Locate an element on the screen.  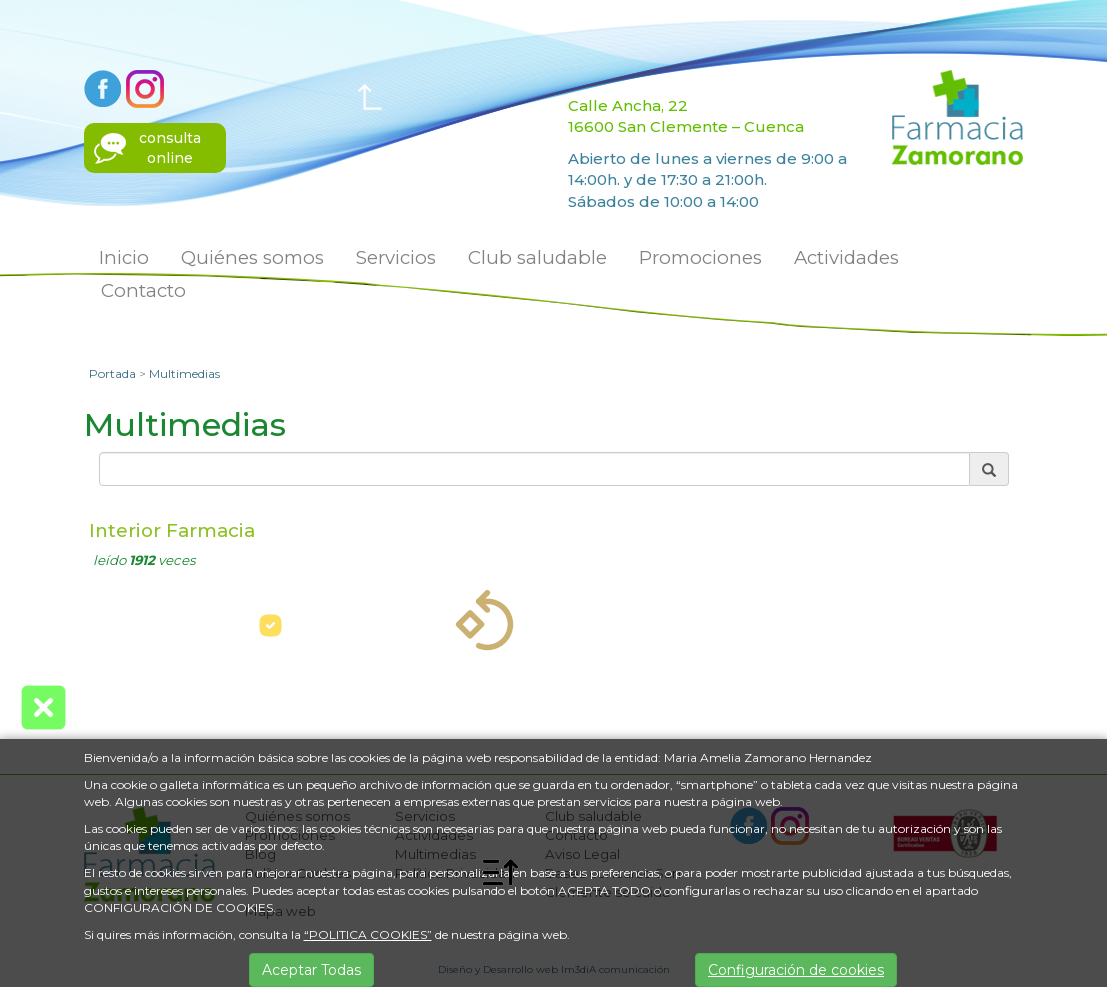
close or dismiss a window is located at coordinates (43, 707).